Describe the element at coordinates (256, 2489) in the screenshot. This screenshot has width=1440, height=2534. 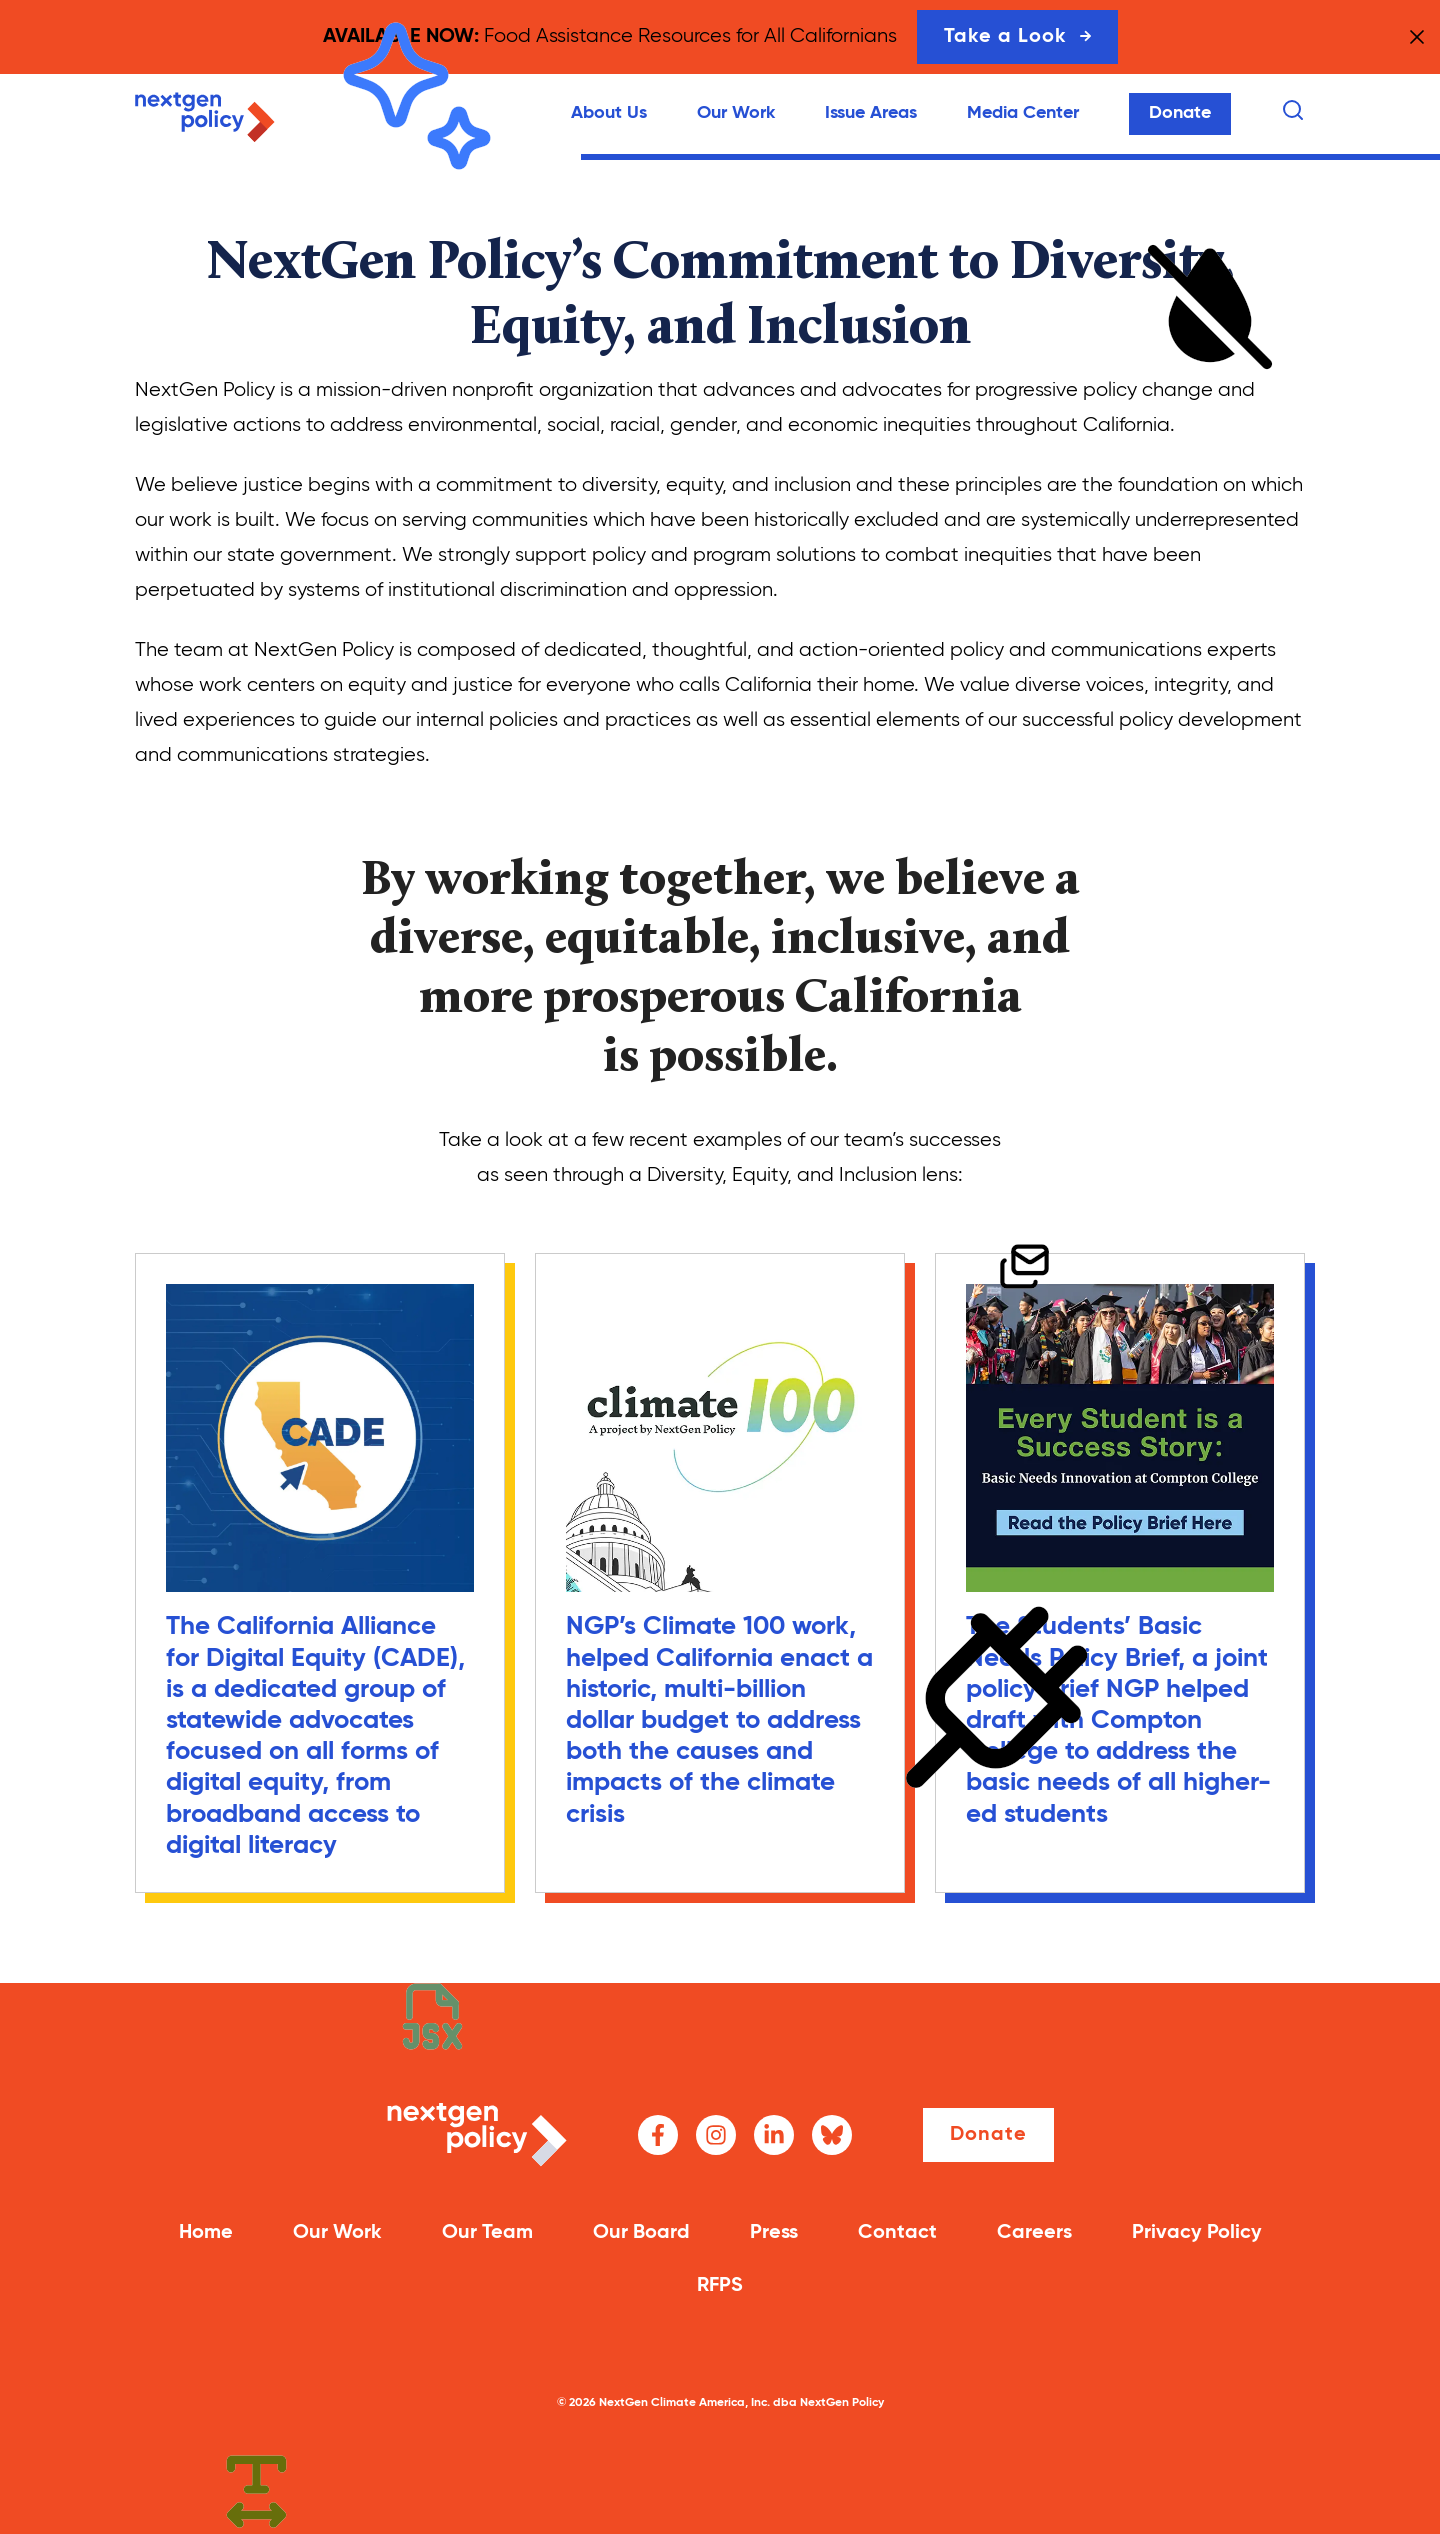
I see `adjust text width or horizontal spacing` at that location.